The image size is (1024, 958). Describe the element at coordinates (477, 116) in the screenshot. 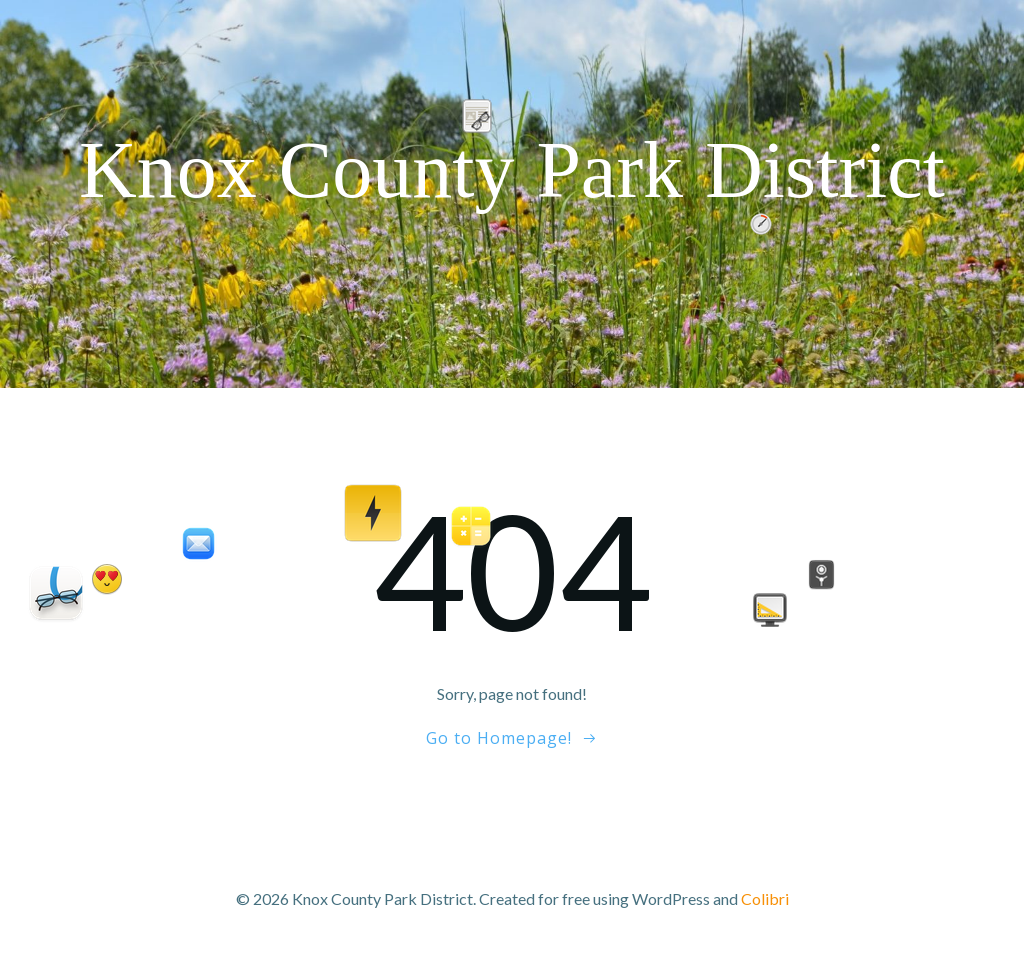

I see `open the documents app` at that location.